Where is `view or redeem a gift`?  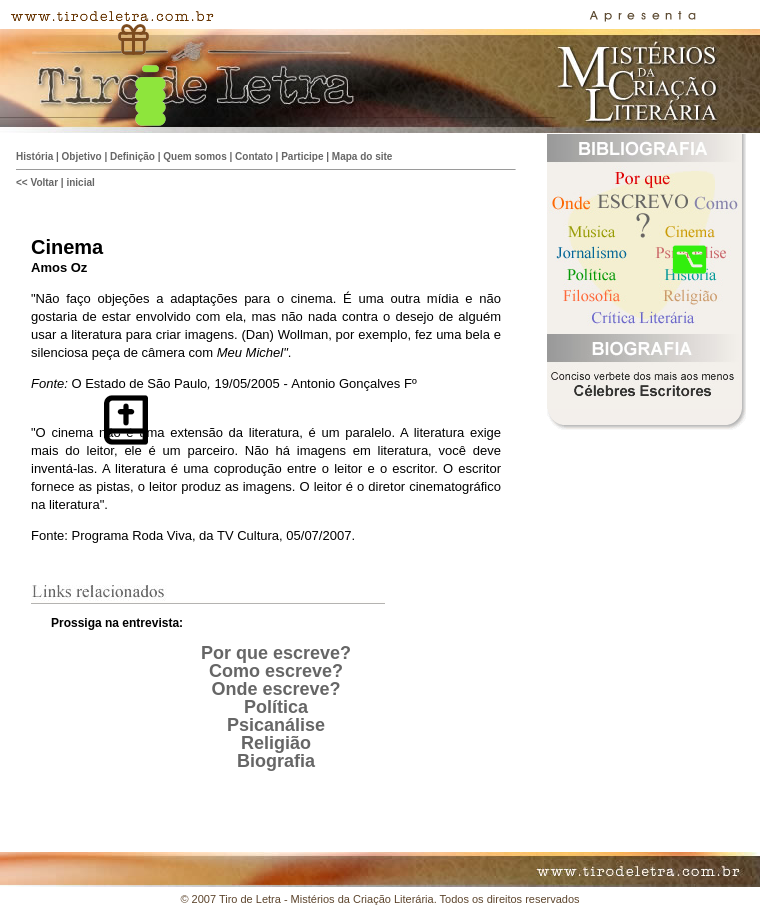
view or redeem a gift is located at coordinates (133, 39).